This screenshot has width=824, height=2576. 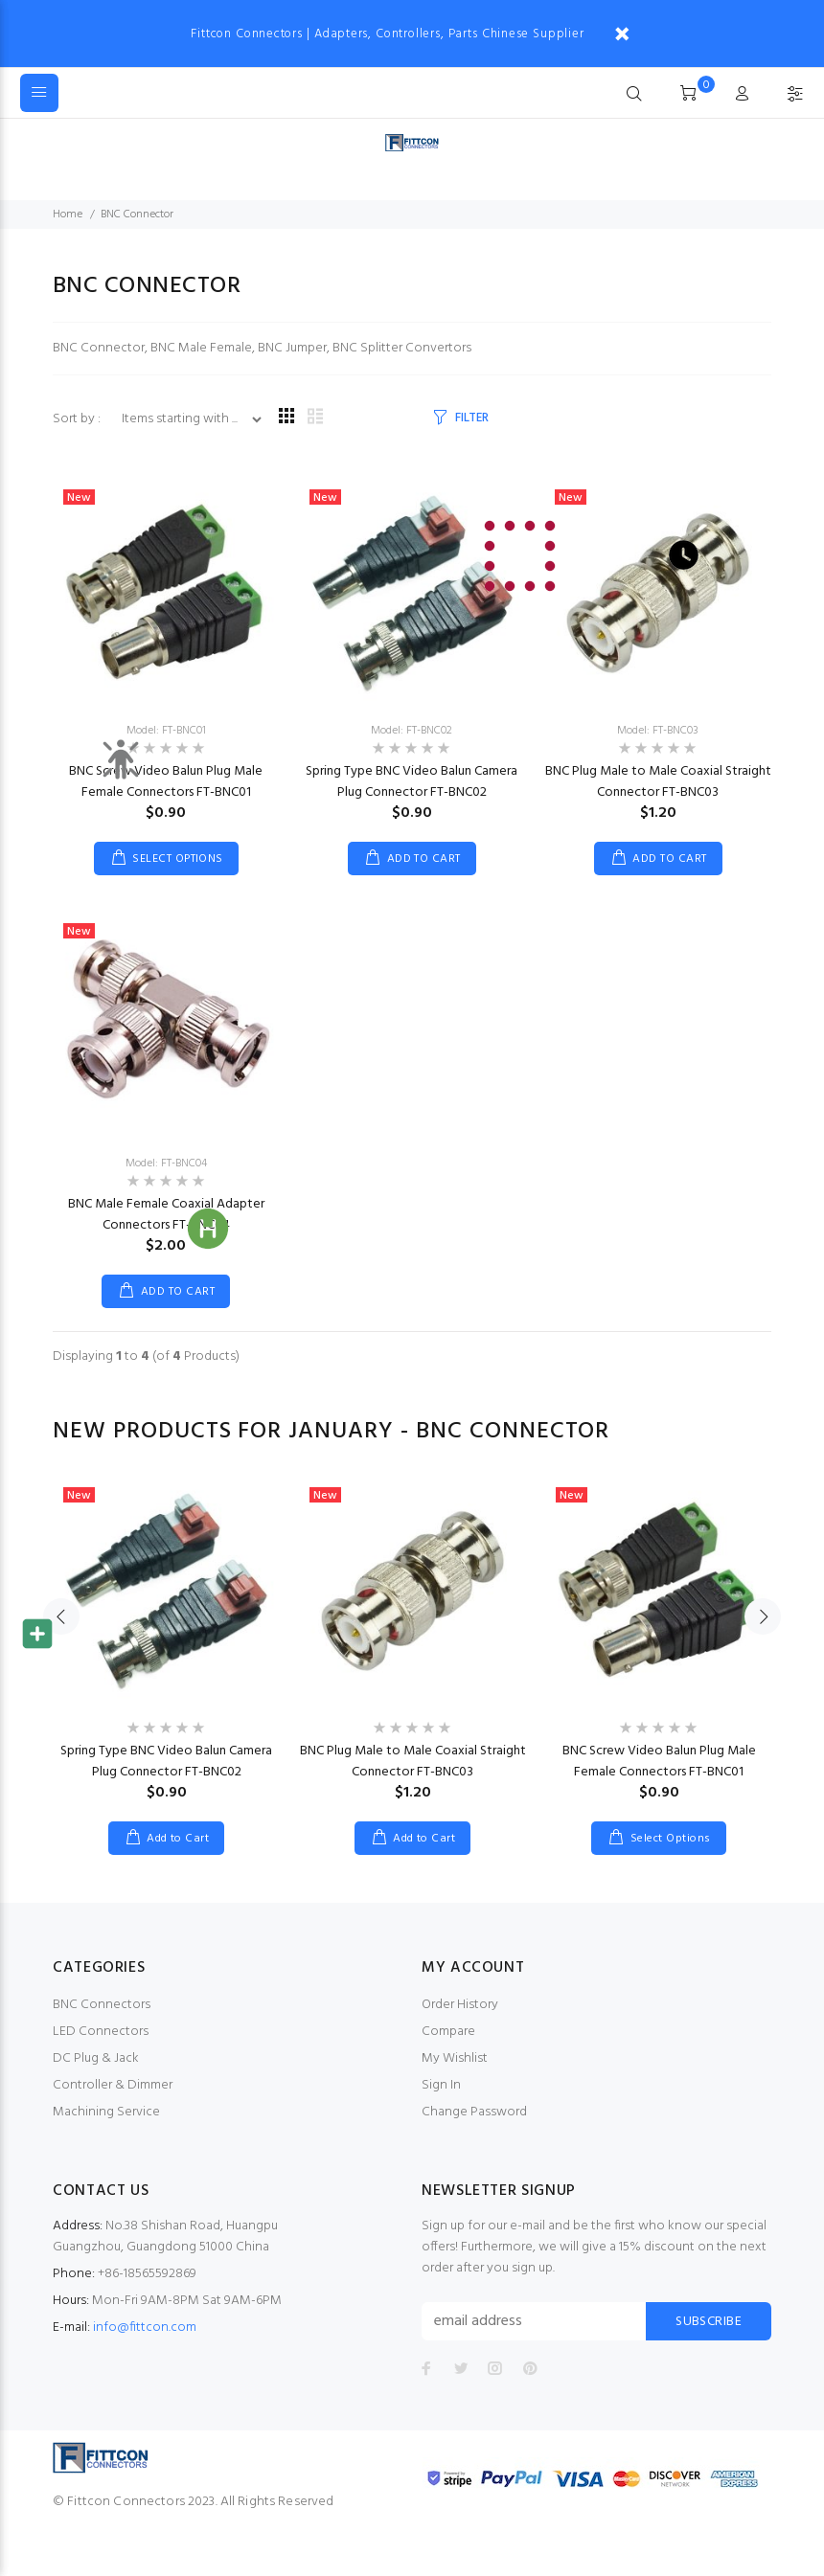 I want to click on remove all borders from selected cells, so click(x=519, y=555).